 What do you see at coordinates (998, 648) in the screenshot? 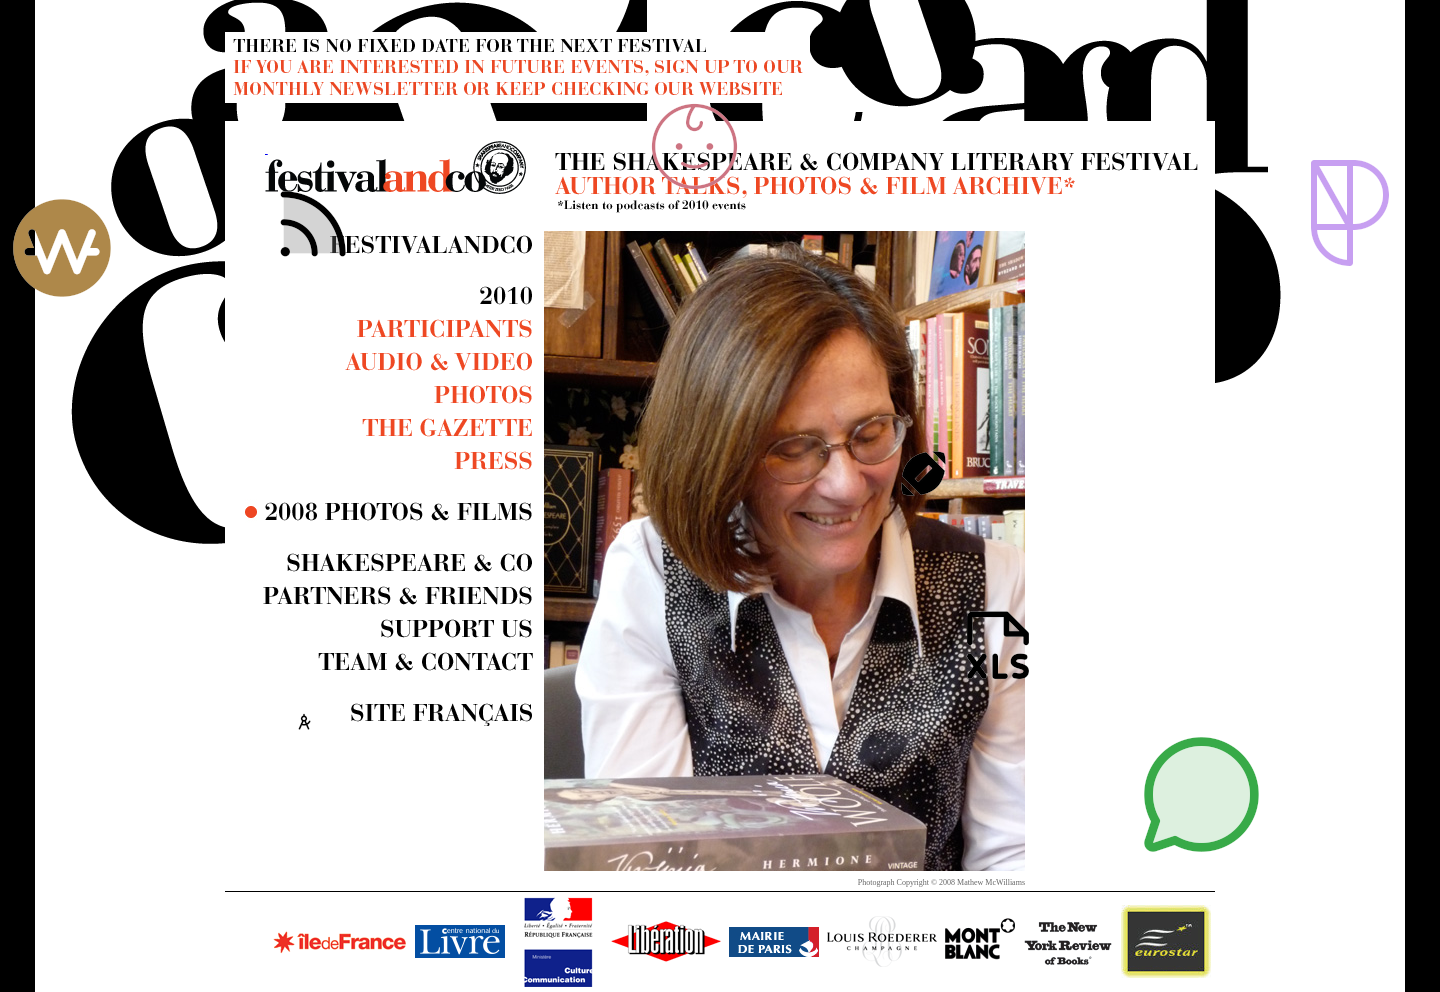
I see `open or view an excel spreadsheet file` at bounding box center [998, 648].